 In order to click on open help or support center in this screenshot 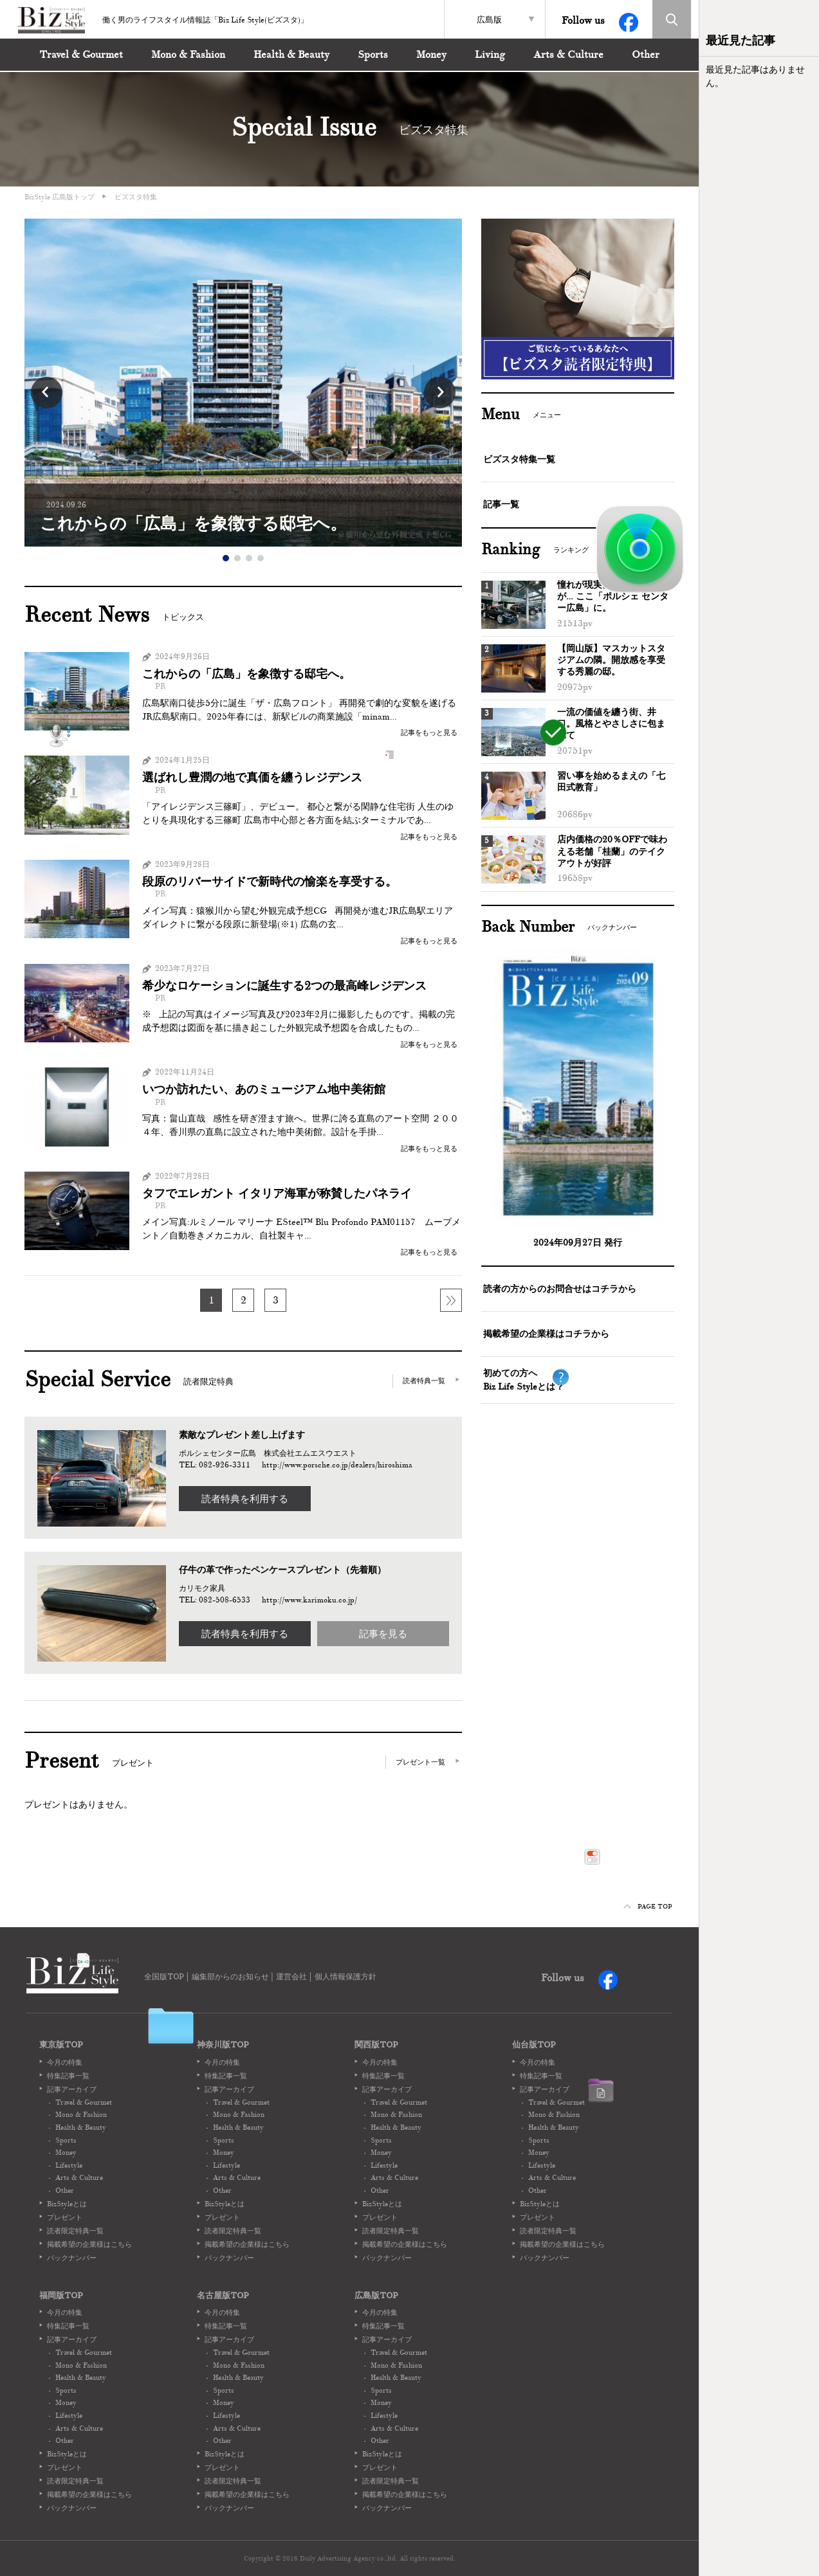, I will do `click(560, 1377)`.